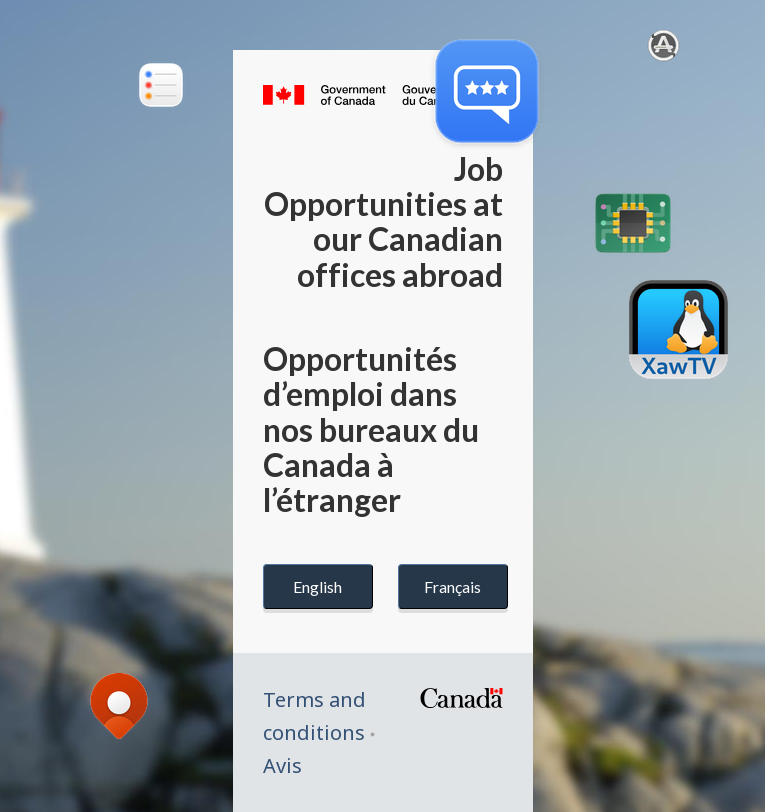 The height and width of the screenshot is (812, 765). I want to click on open the reminders app, so click(161, 85).